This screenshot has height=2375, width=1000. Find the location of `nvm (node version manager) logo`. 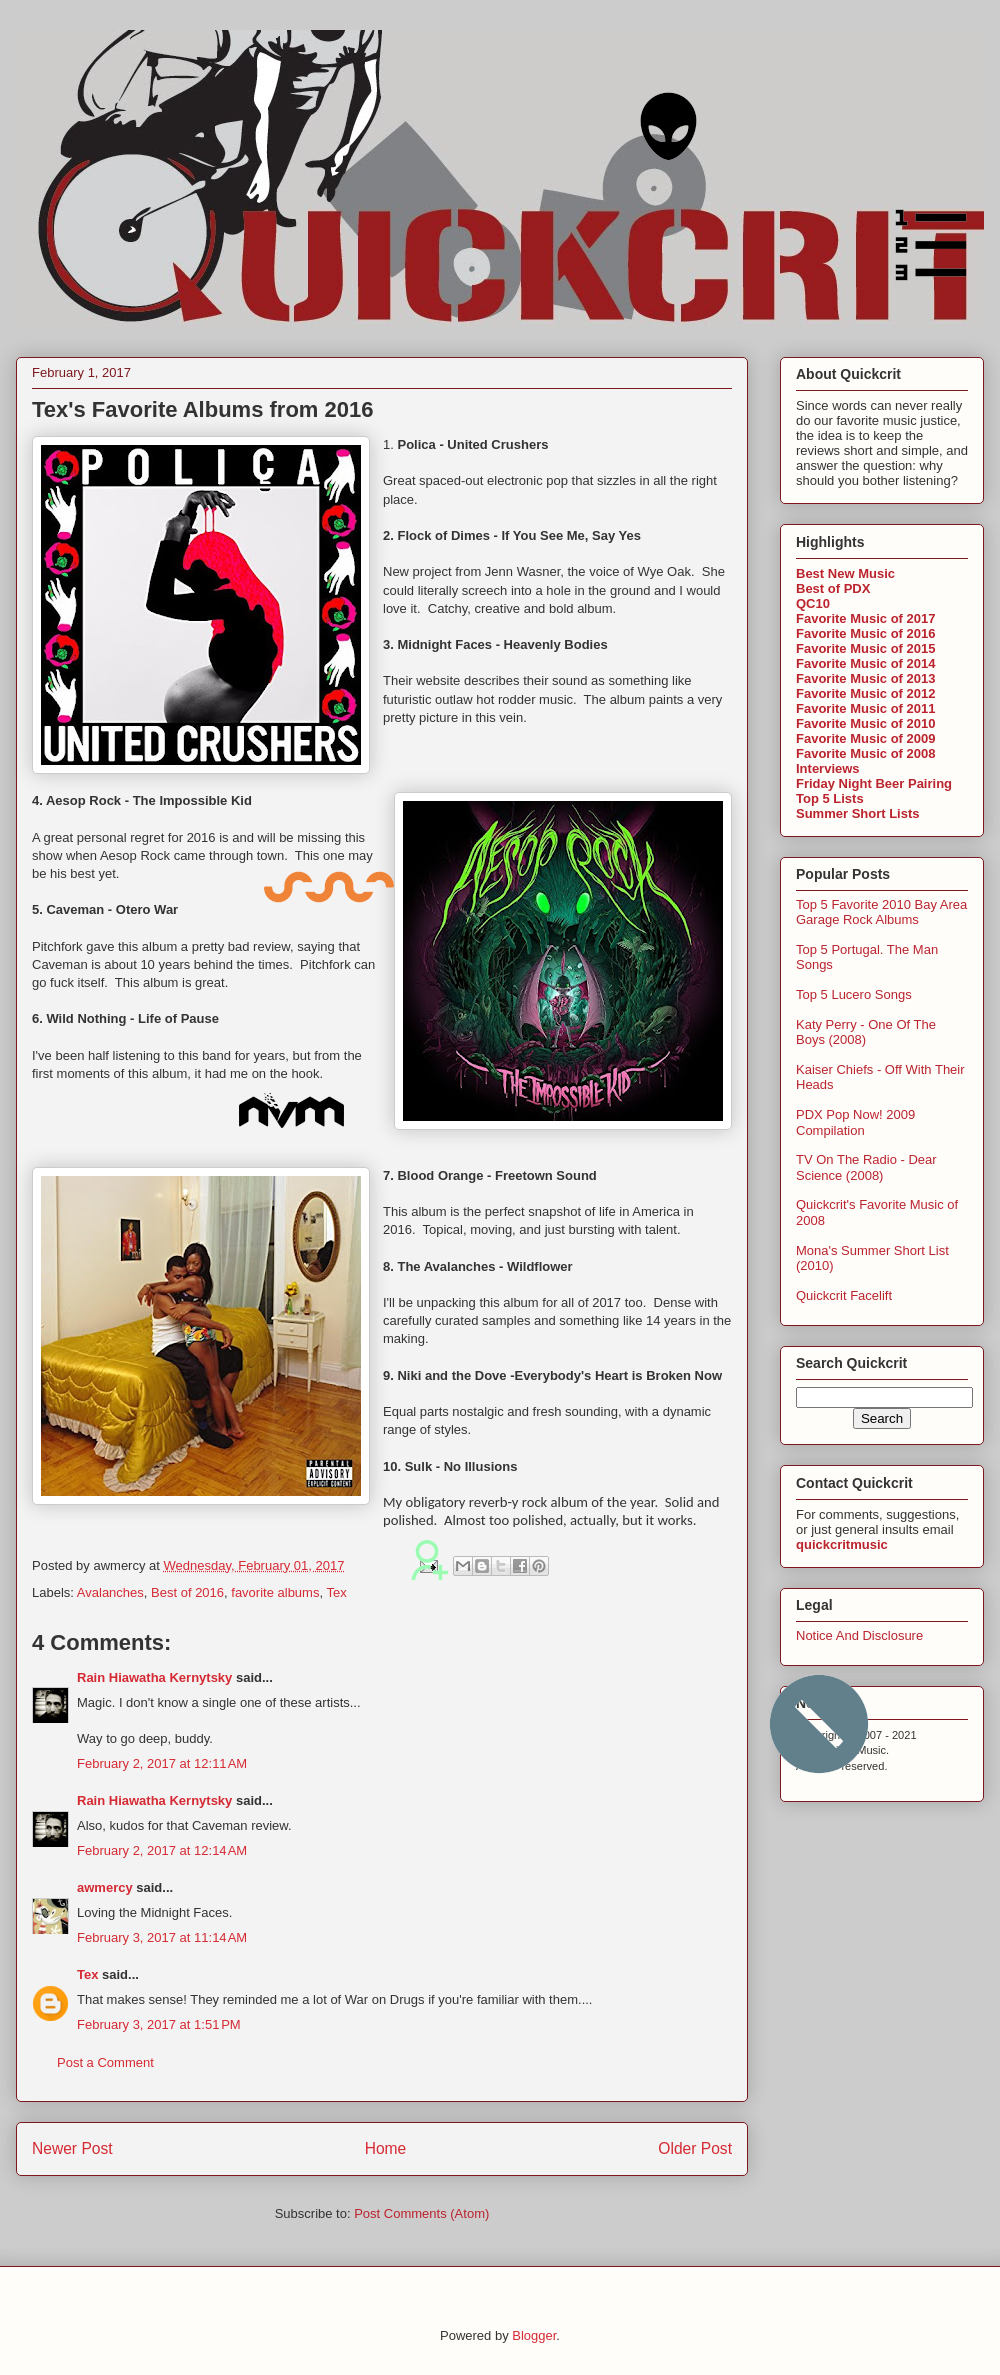

nvm (node version manager) logo is located at coordinates (291, 1110).